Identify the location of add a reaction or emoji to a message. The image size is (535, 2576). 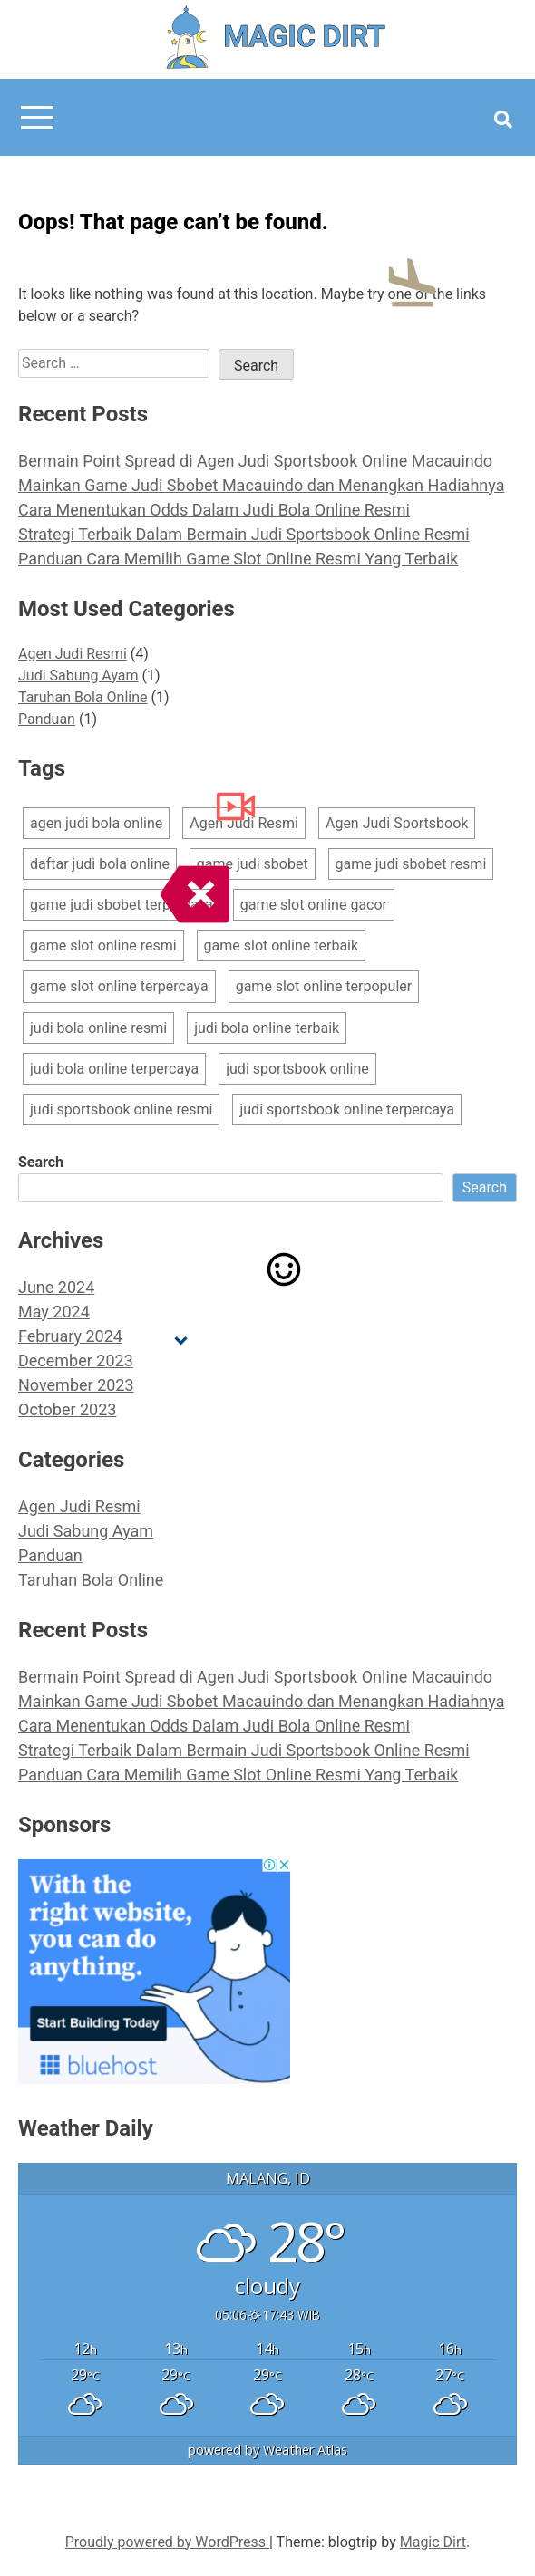
(284, 1269).